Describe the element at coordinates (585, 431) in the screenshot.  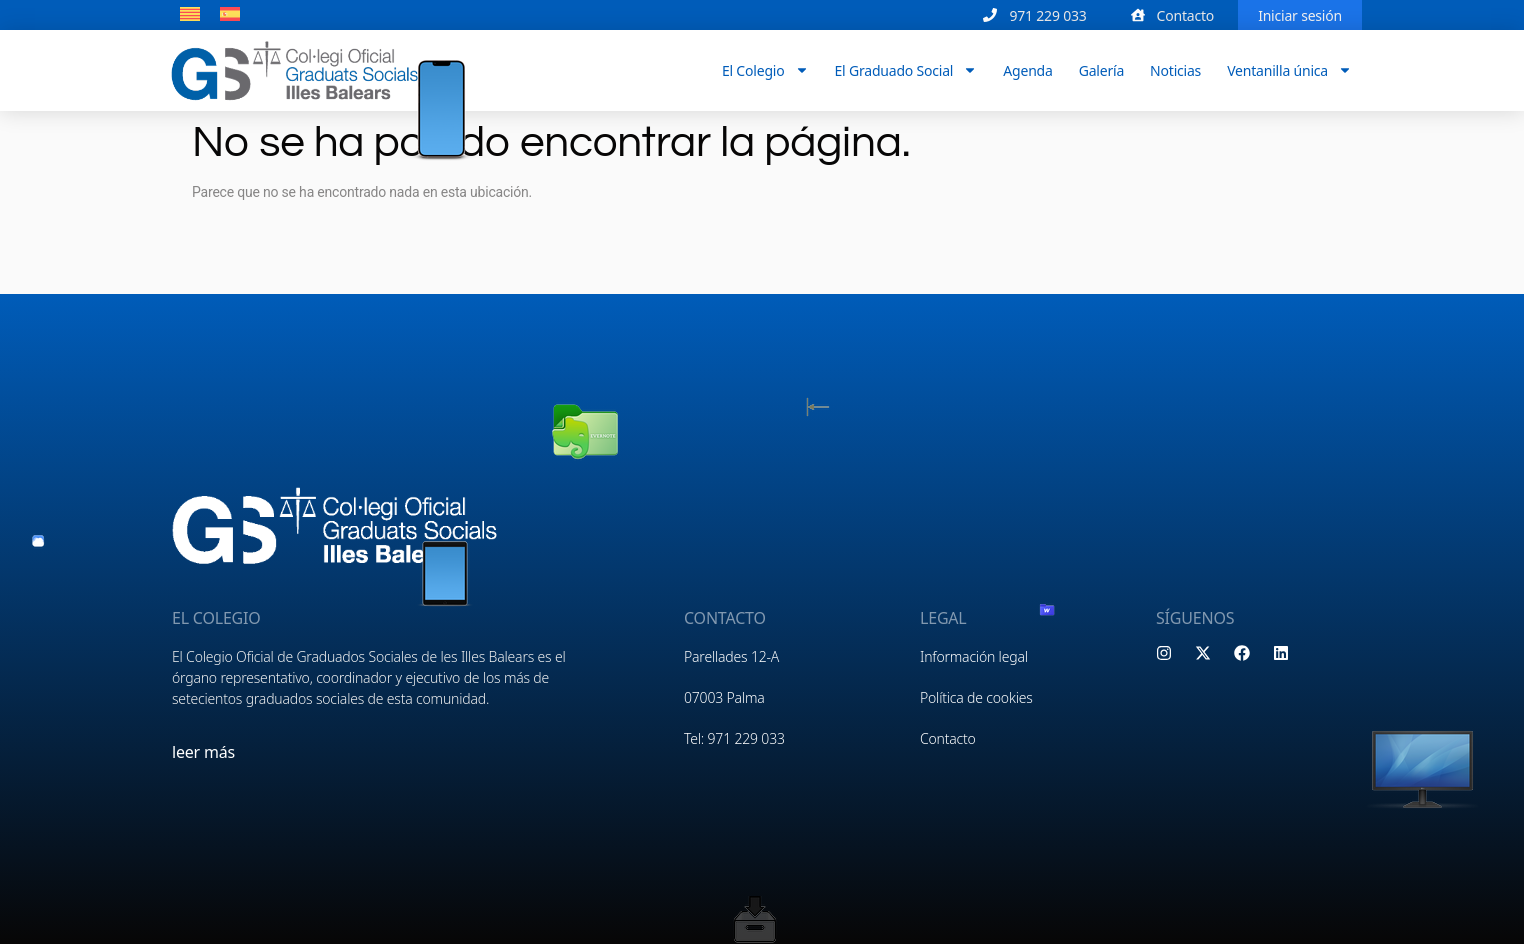
I see `open evernote folder` at that location.